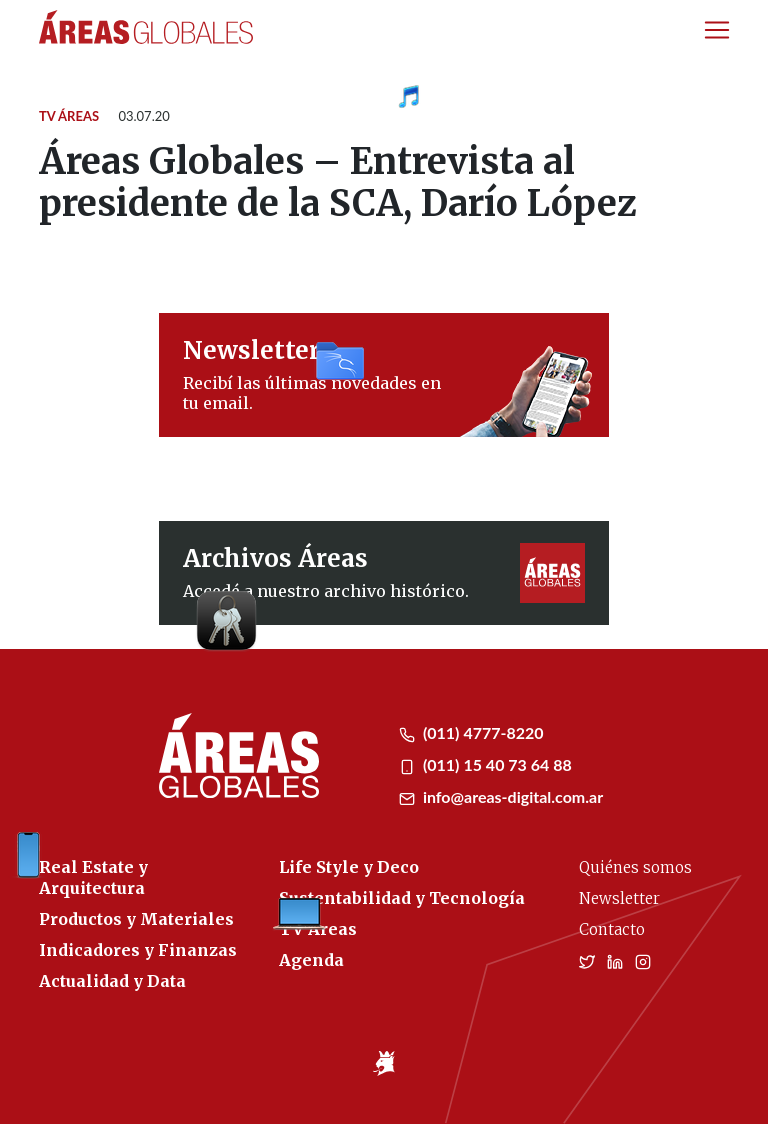 The width and height of the screenshot is (768, 1124). What do you see at coordinates (340, 362) in the screenshot?
I see `open folder containing kali linux files` at bounding box center [340, 362].